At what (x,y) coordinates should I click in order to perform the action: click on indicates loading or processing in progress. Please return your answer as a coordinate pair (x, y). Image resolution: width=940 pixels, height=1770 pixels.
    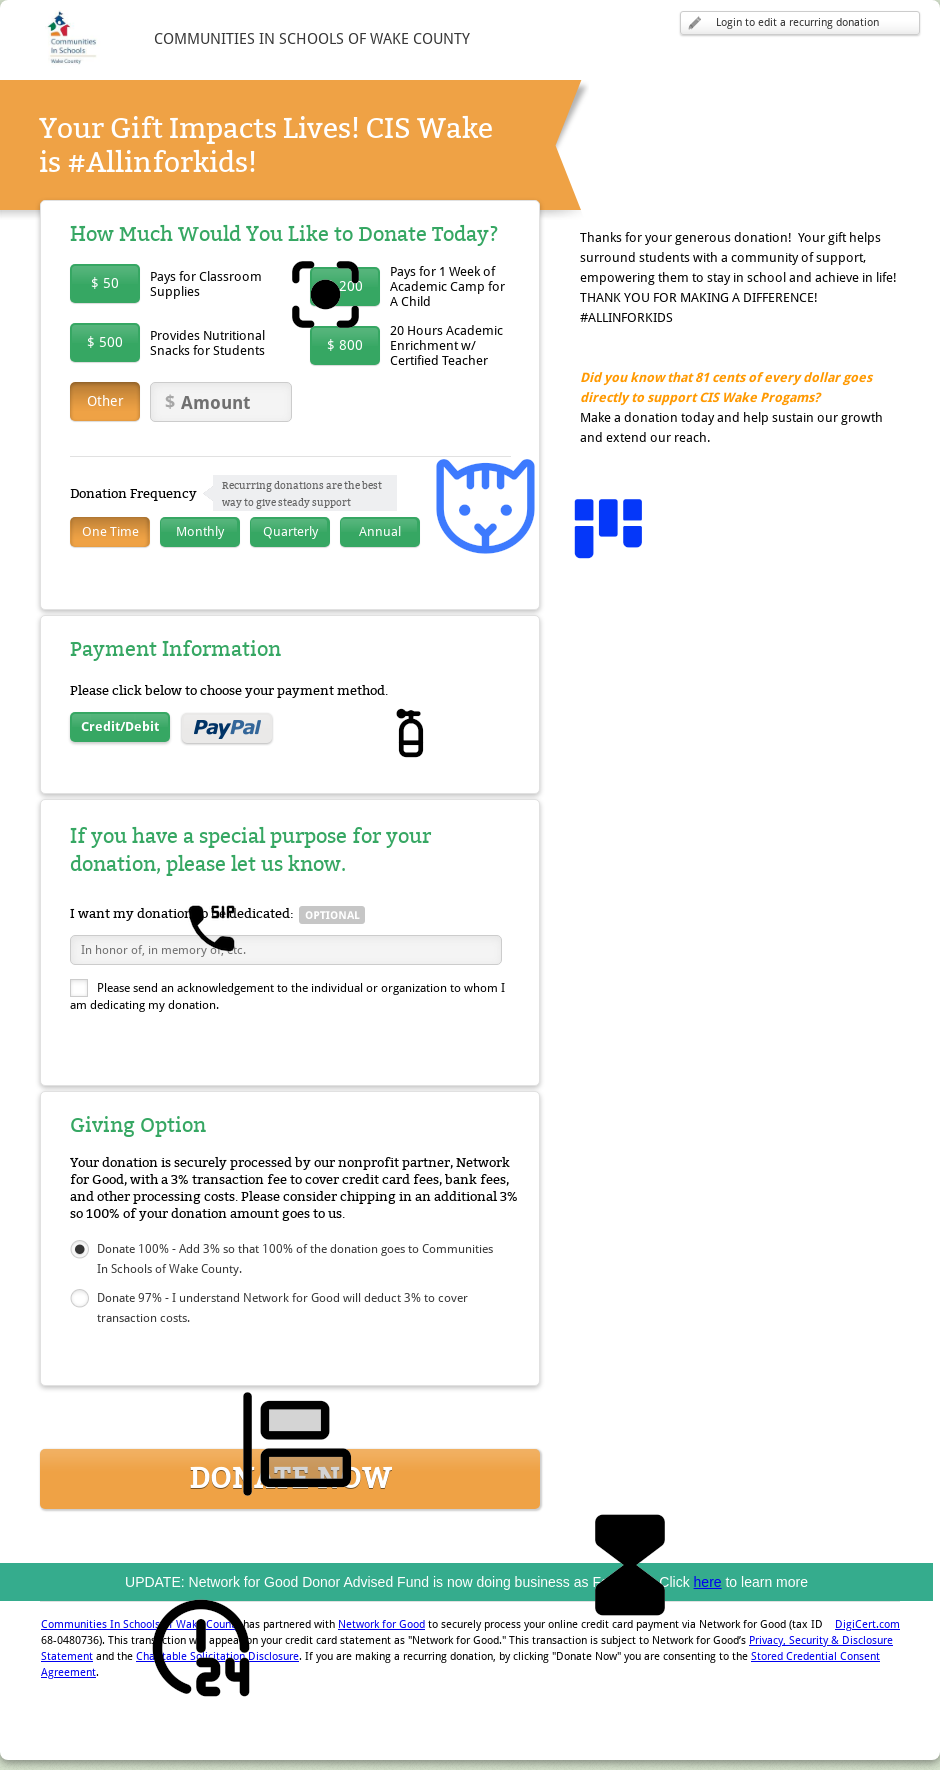
    Looking at the image, I should click on (630, 1565).